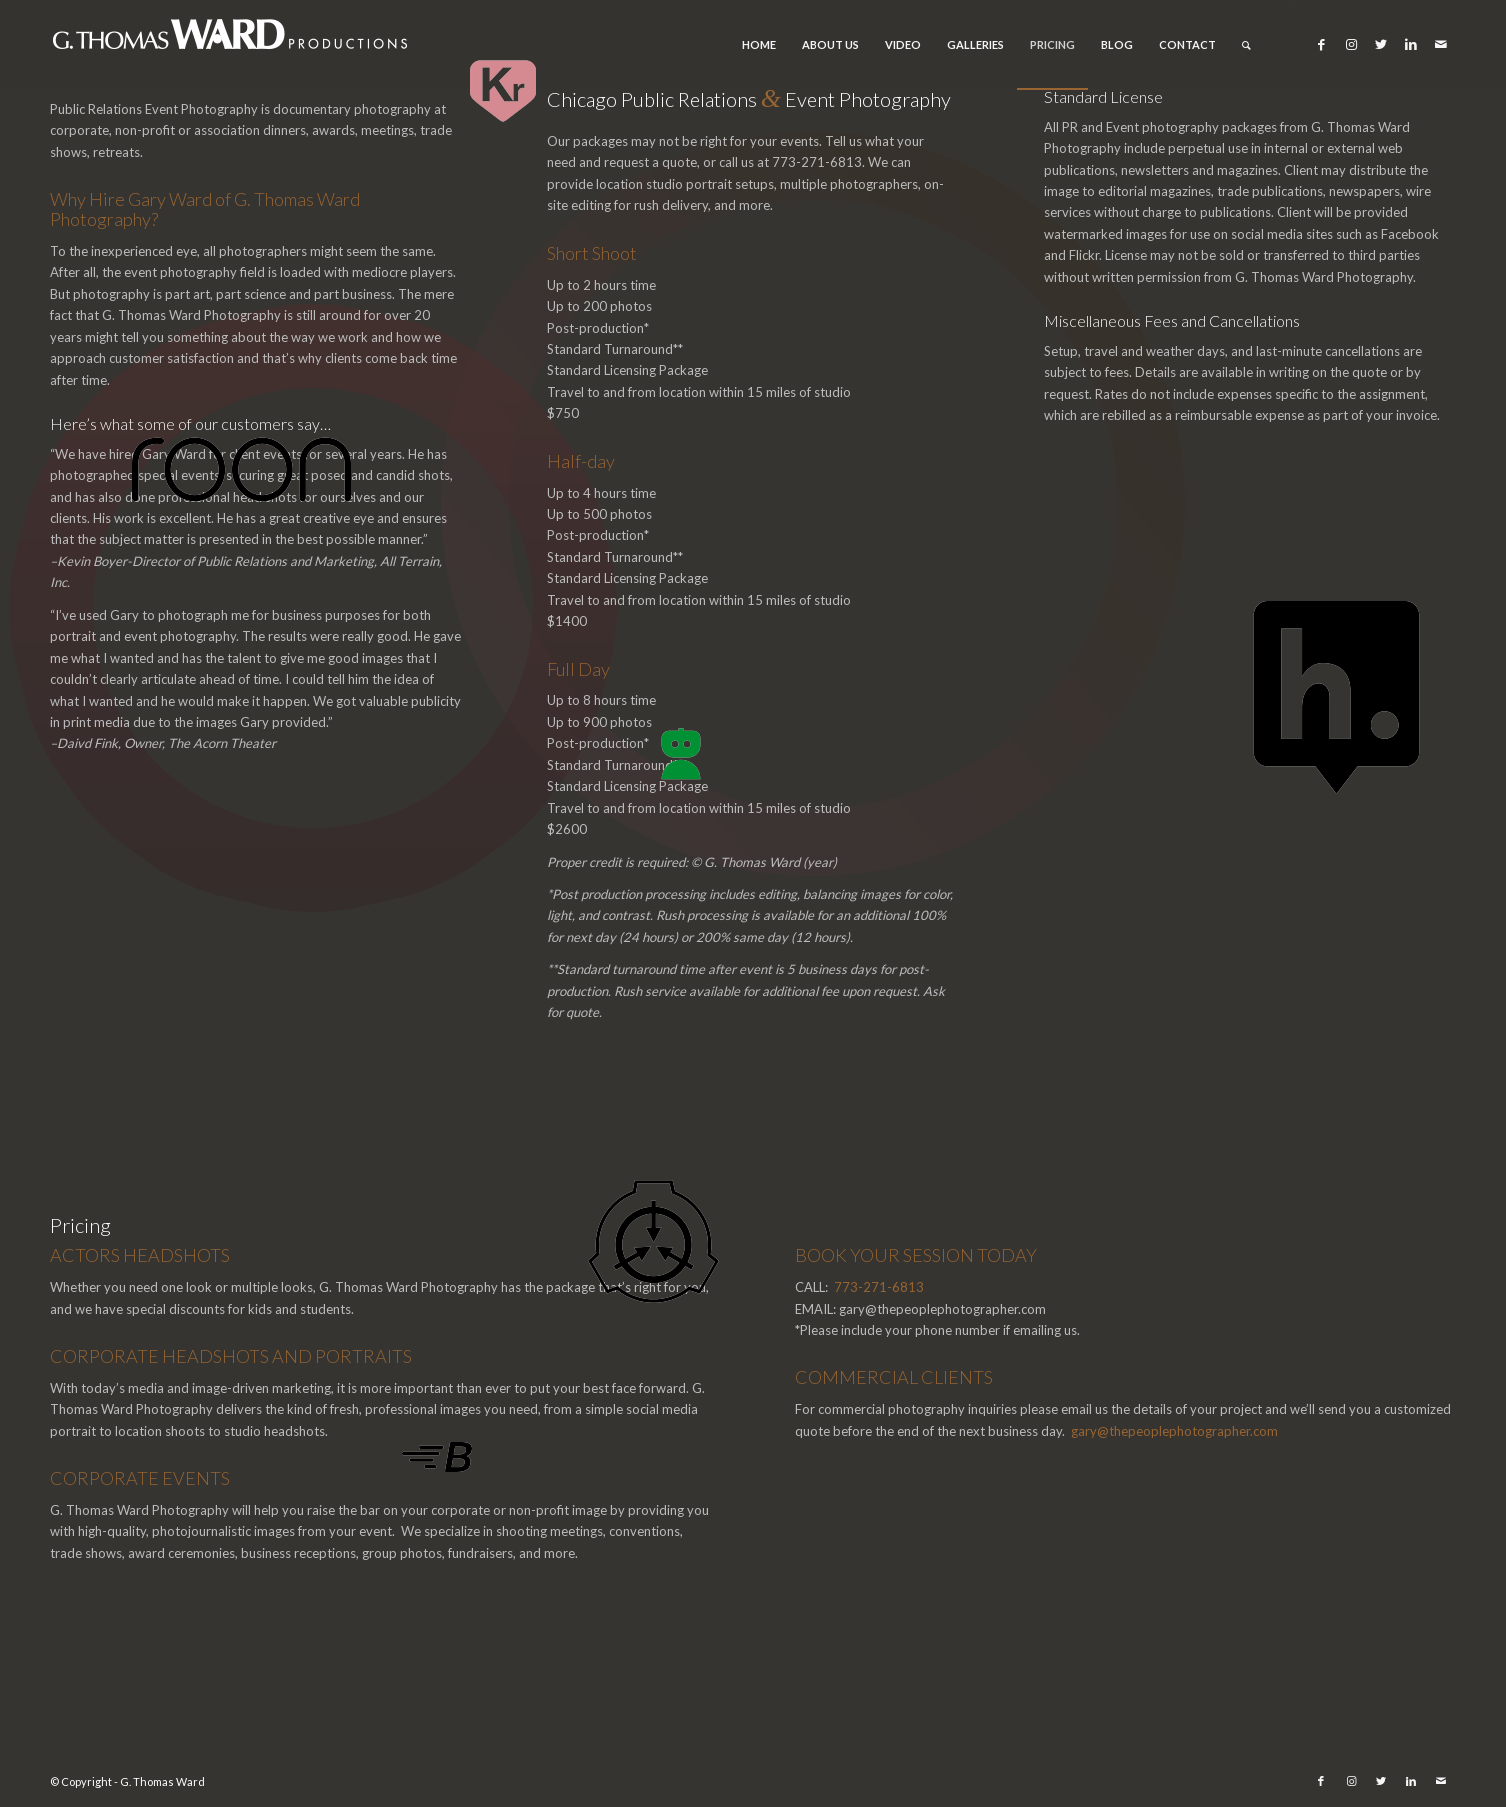 This screenshot has width=1506, height=1807. Describe the element at coordinates (681, 755) in the screenshot. I see `access AI assistant or chatbot features` at that location.